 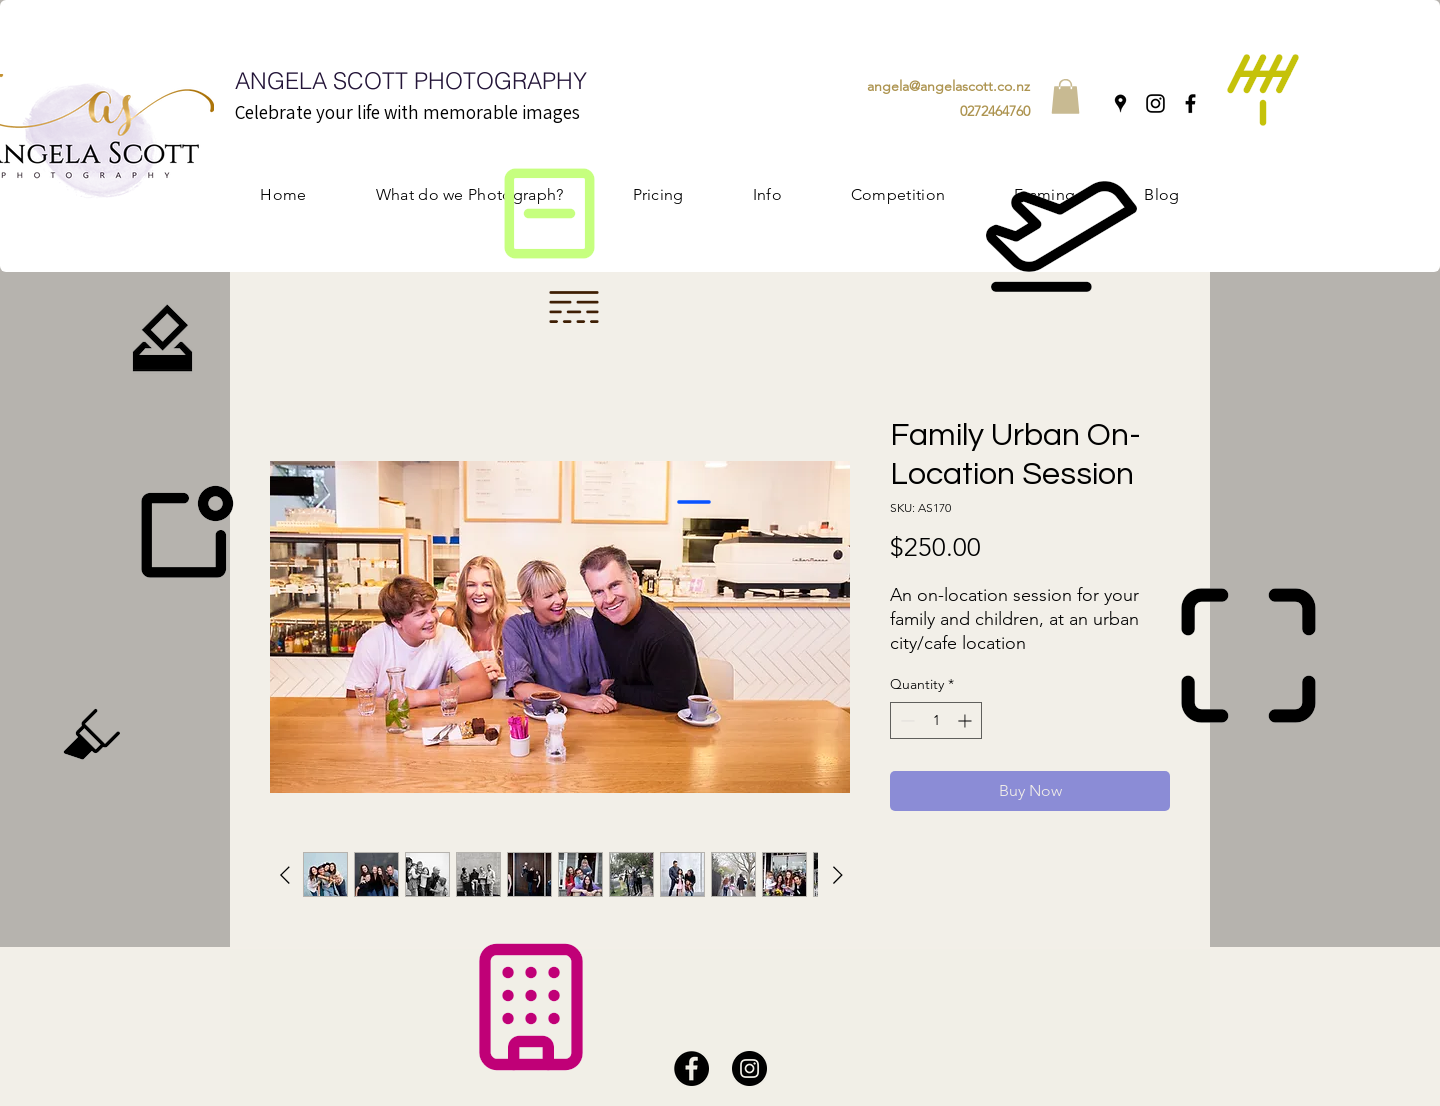 What do you see at coordinates (531, 1007) in the screenshot?
I see `view office or business location` at bounding box center [531, 1007].